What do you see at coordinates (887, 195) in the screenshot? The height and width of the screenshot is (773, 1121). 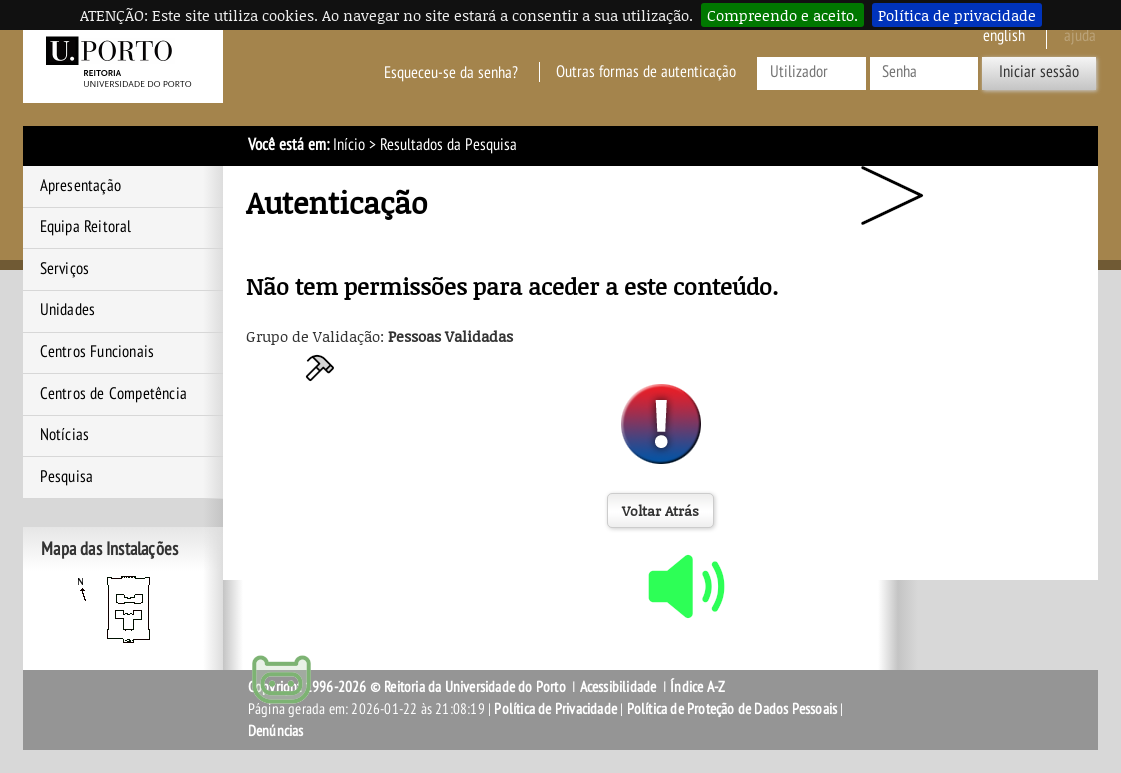 I see `navigate to the next item` at bounding box center [887, 195].